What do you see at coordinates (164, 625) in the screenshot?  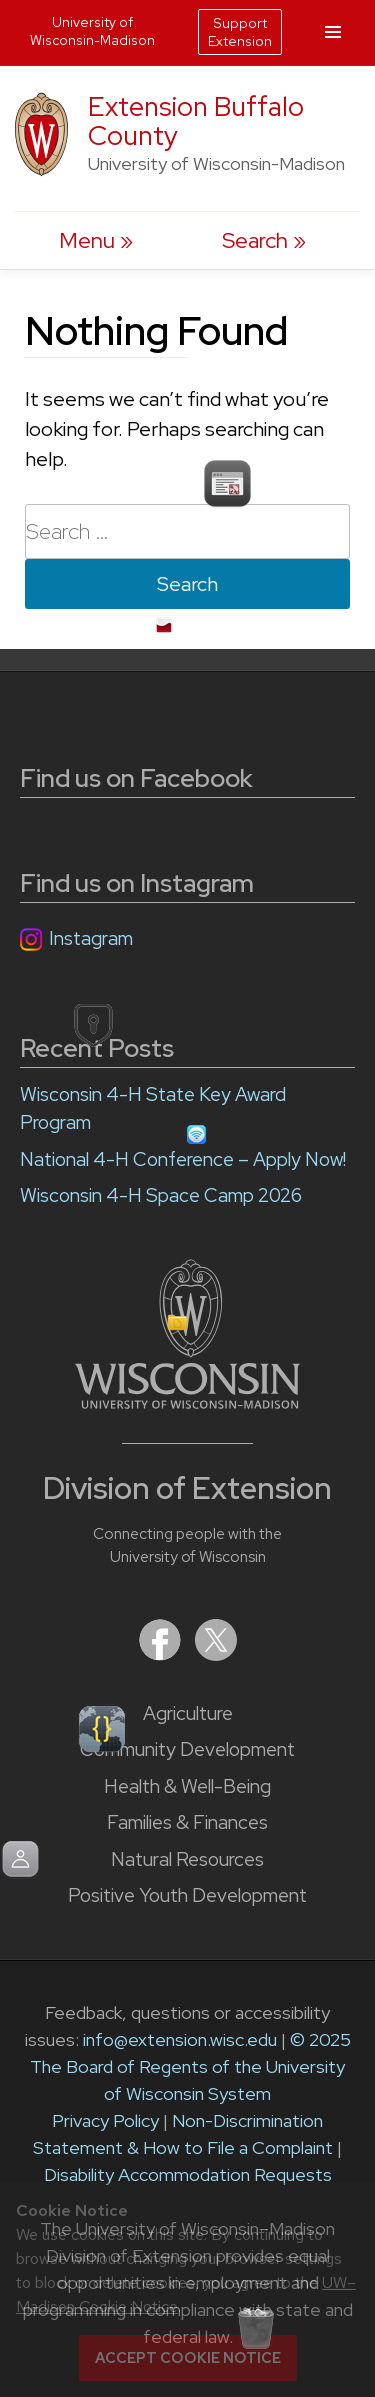 I see `open wine application for running windows programs` at bounding box center [164, 625].